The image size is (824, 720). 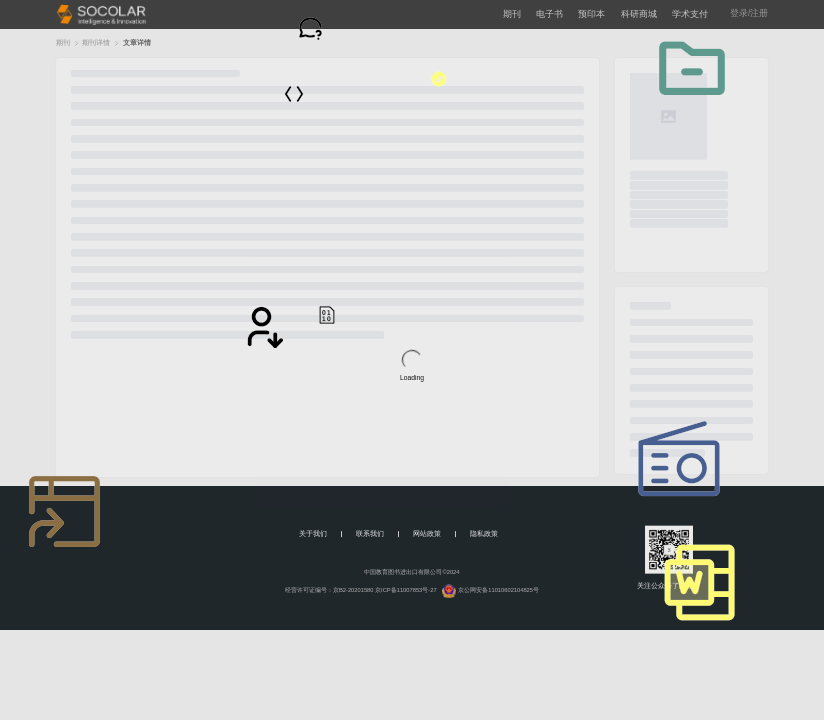 I want to click on view or open a binary file, so click(x=327, y=315).